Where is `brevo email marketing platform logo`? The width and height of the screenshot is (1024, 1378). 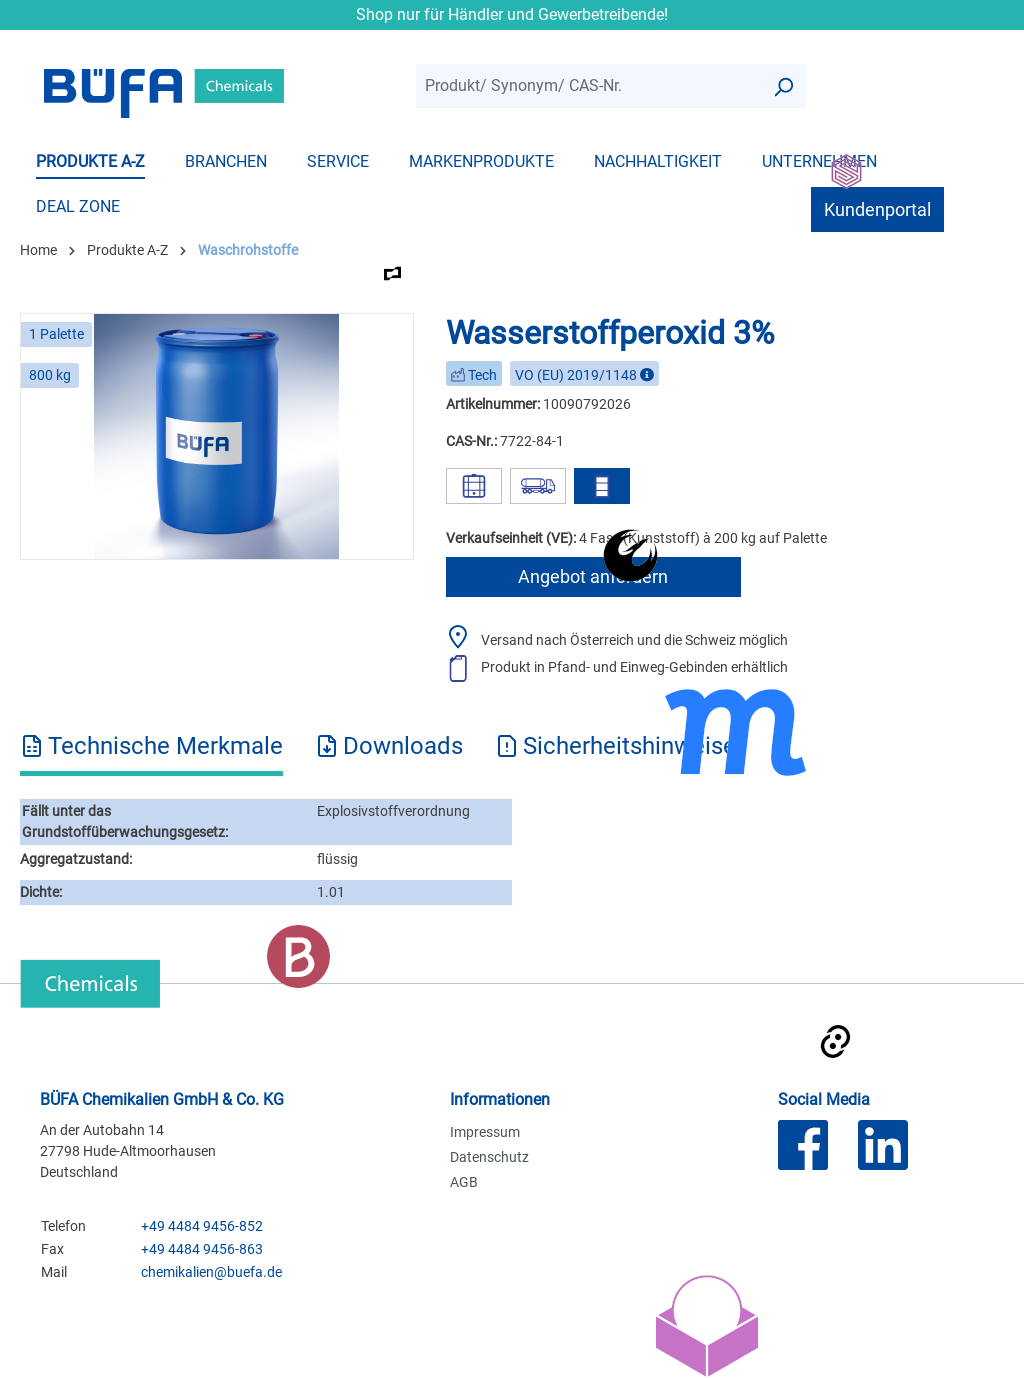
brevo email marketing platform logo is located at coordinates (298, 956).